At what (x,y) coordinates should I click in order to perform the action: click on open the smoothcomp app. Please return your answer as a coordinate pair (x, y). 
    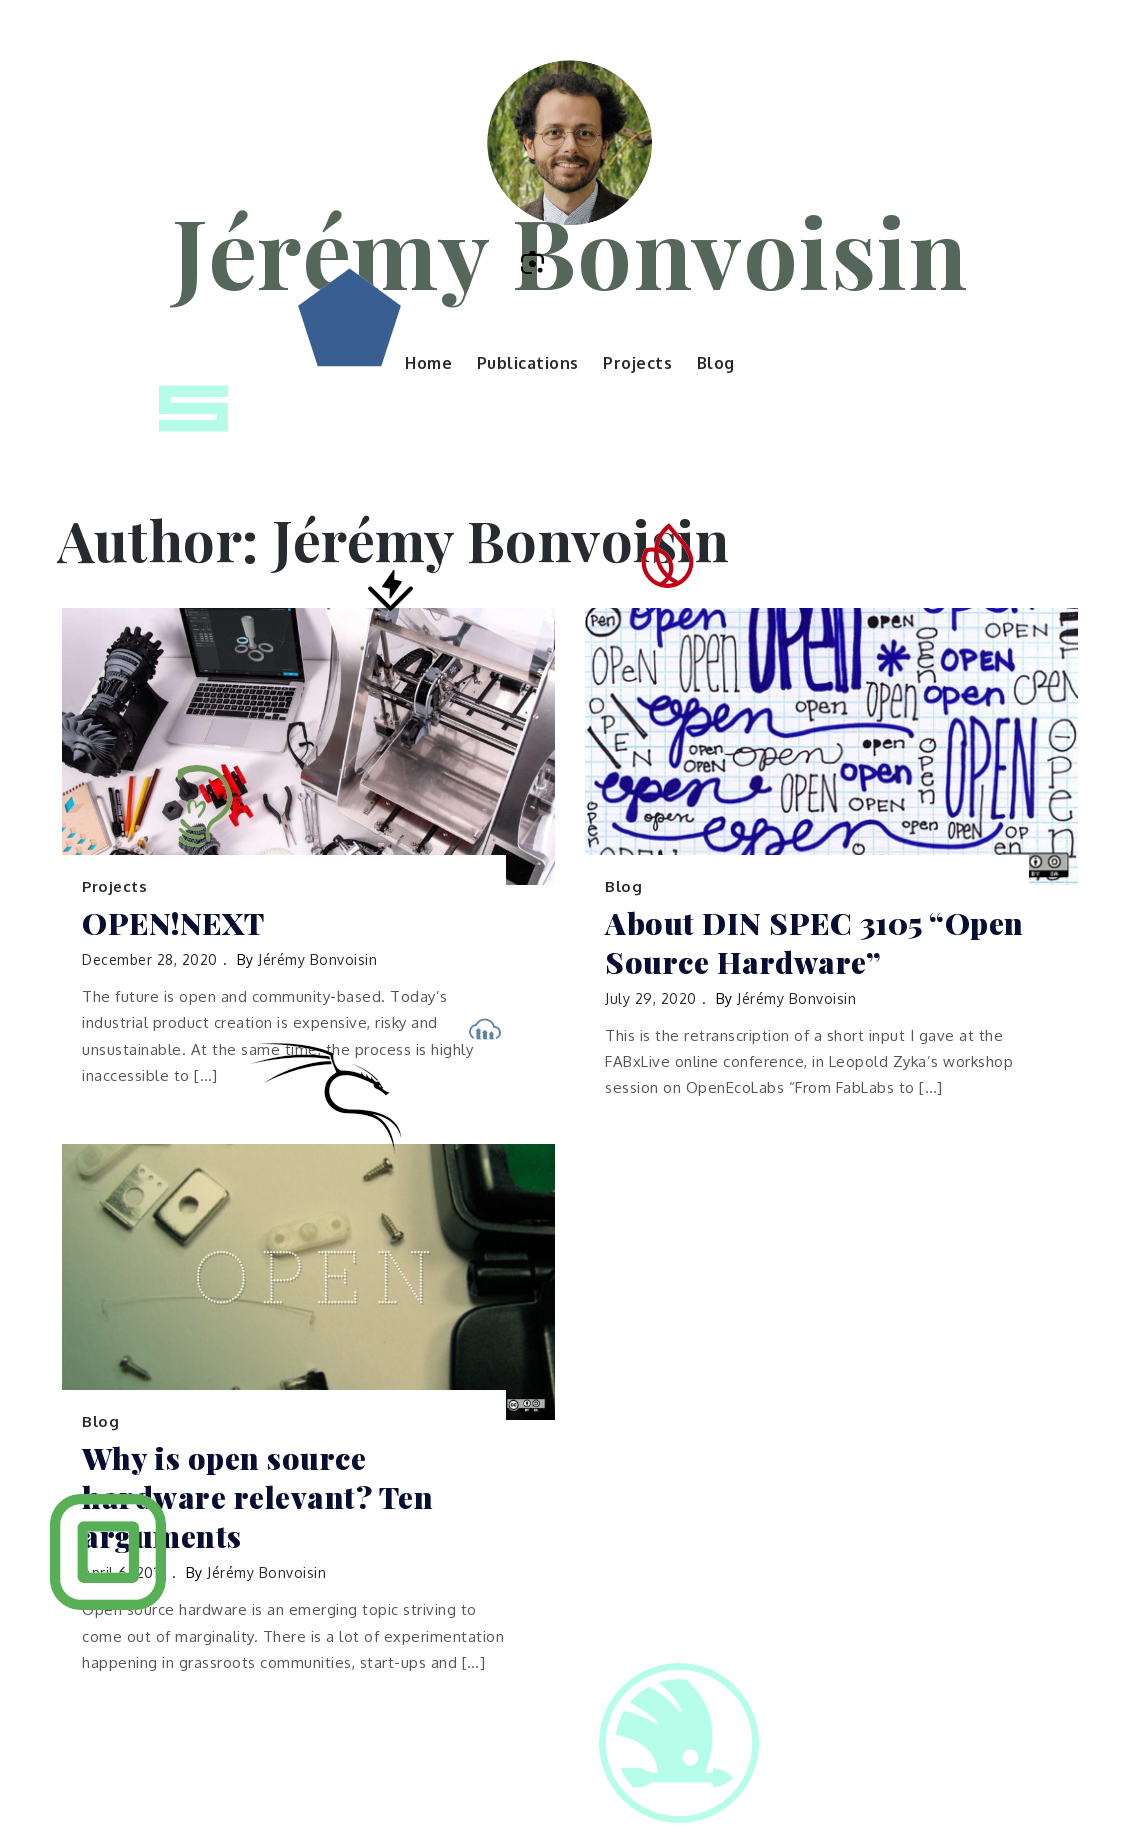
    Looking at the image, I should click on (108, 1552).